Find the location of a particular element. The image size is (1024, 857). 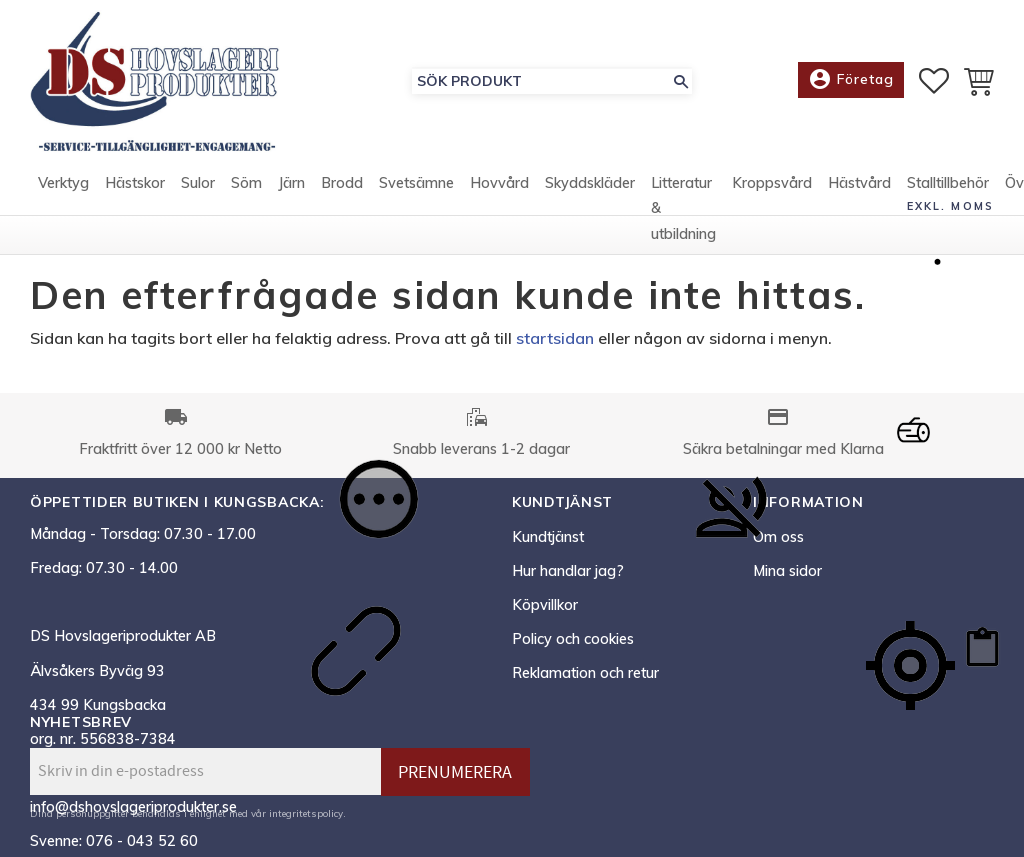

paste content from clipboard is located at coordinates (982, 648).